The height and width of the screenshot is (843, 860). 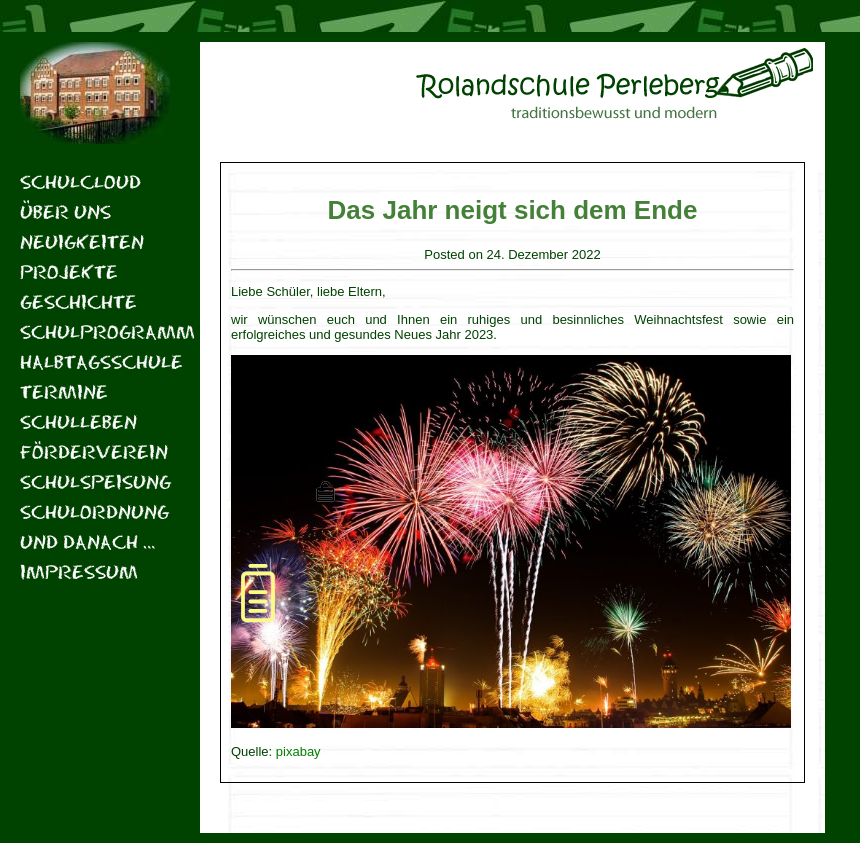 I want to click on indicates high battery level, so click(x=258, y=594).